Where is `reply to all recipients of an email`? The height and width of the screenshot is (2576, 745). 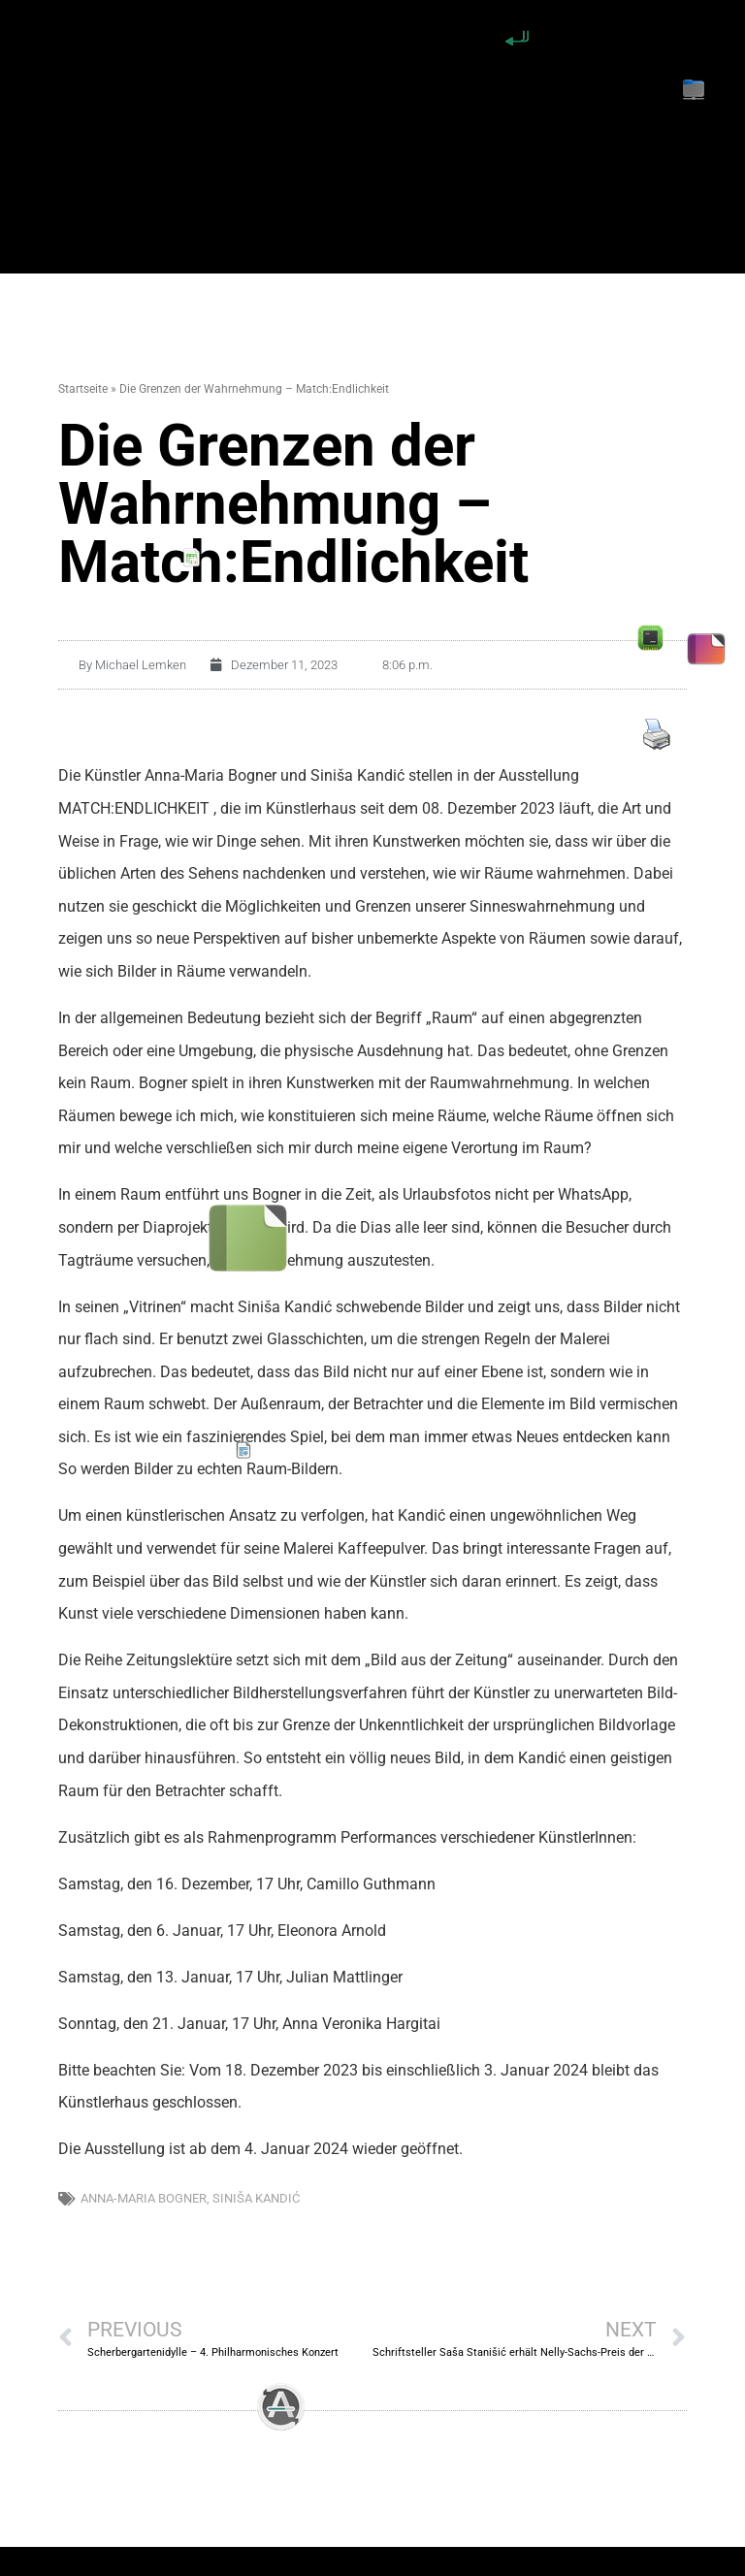
reply to all recipients of an email is located at coordinates (516, 36).